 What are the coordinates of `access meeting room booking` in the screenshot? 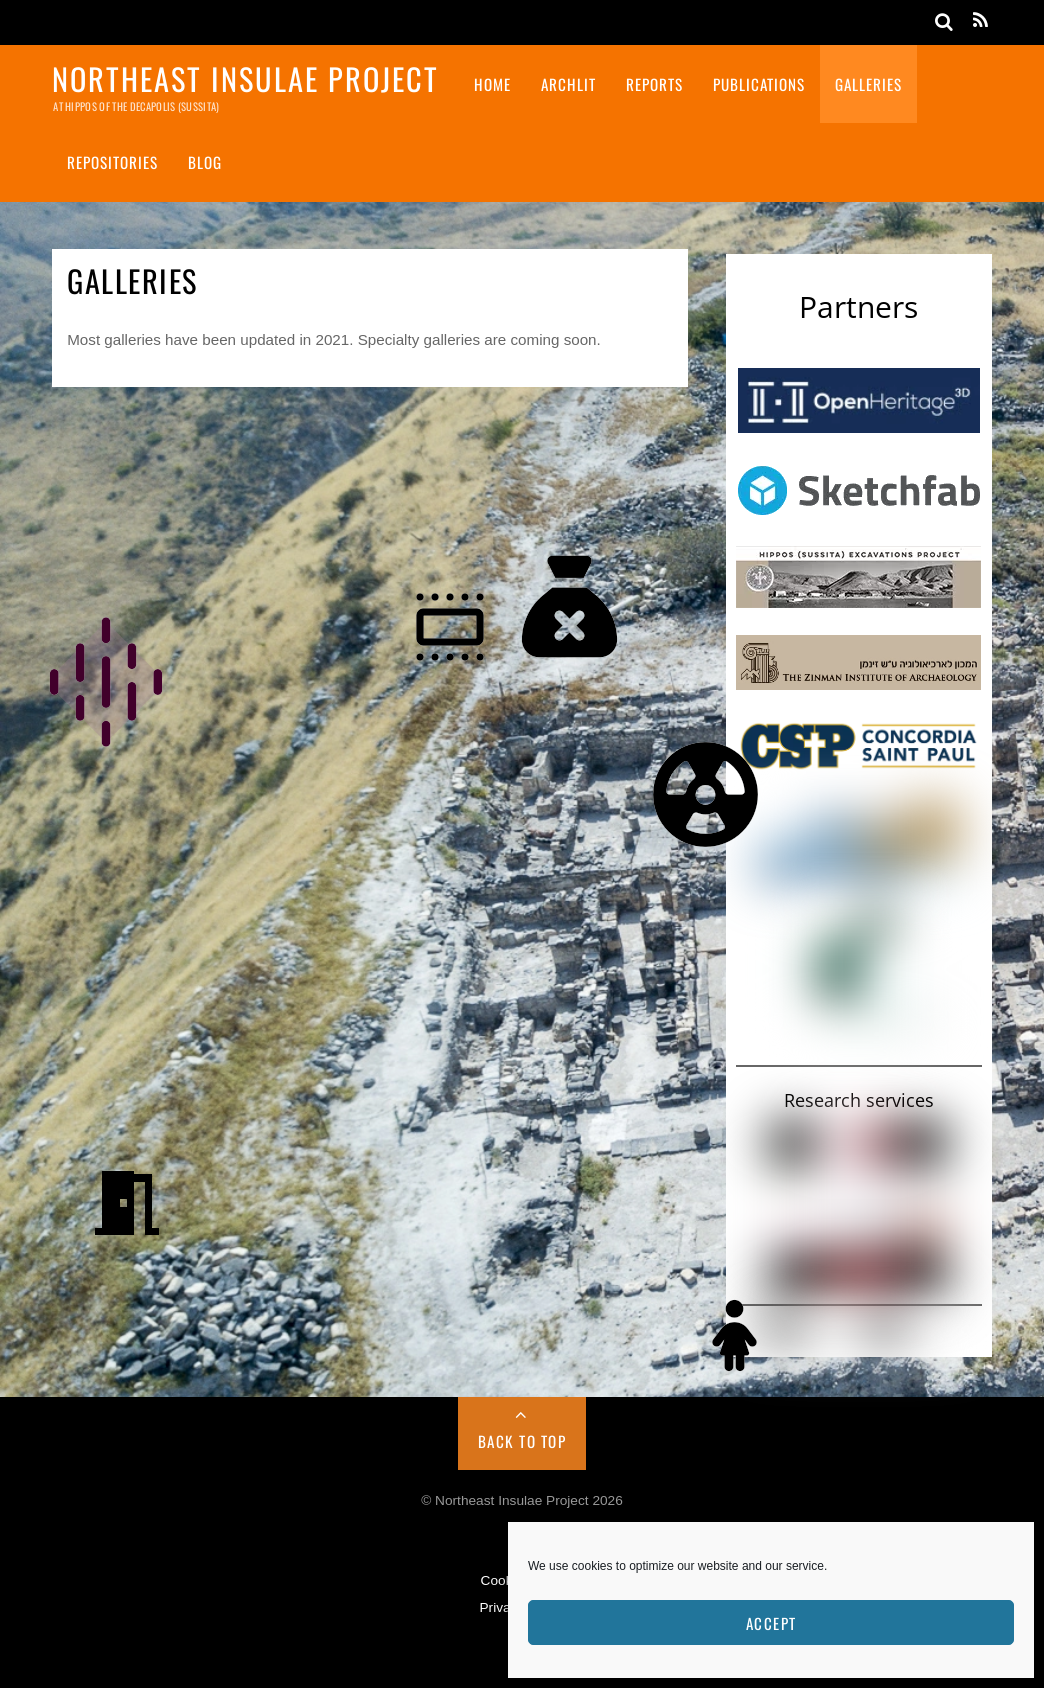 It's located at (127, 1203).